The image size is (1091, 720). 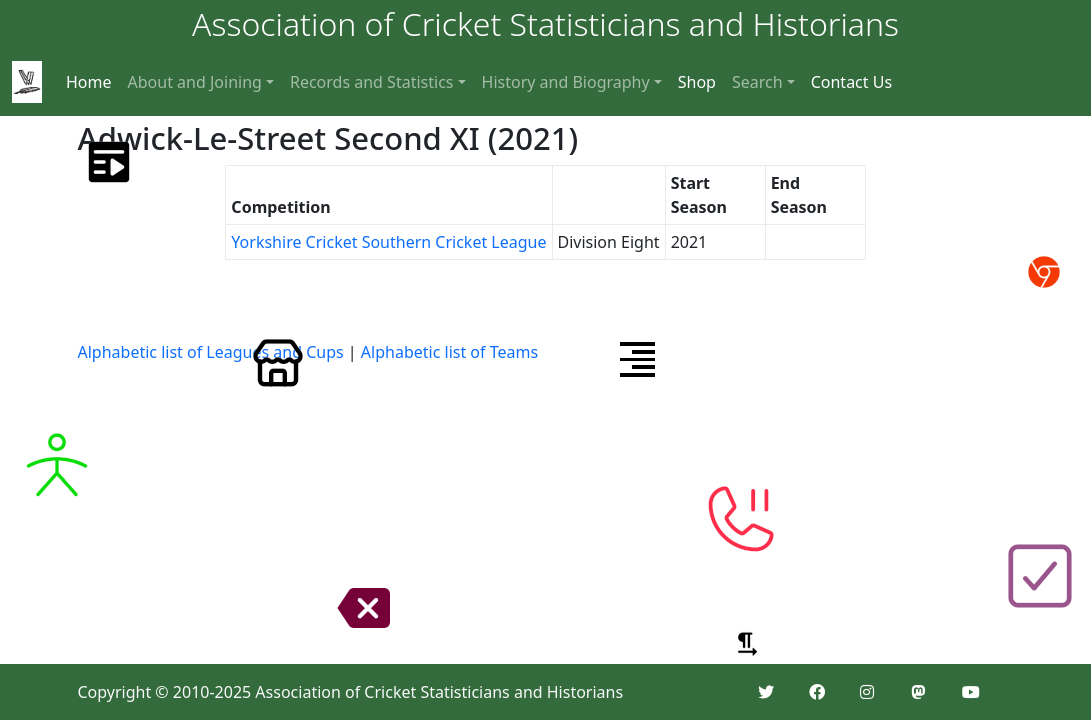 I want to click on select or confirm an option, so click(x=1040, y=576).